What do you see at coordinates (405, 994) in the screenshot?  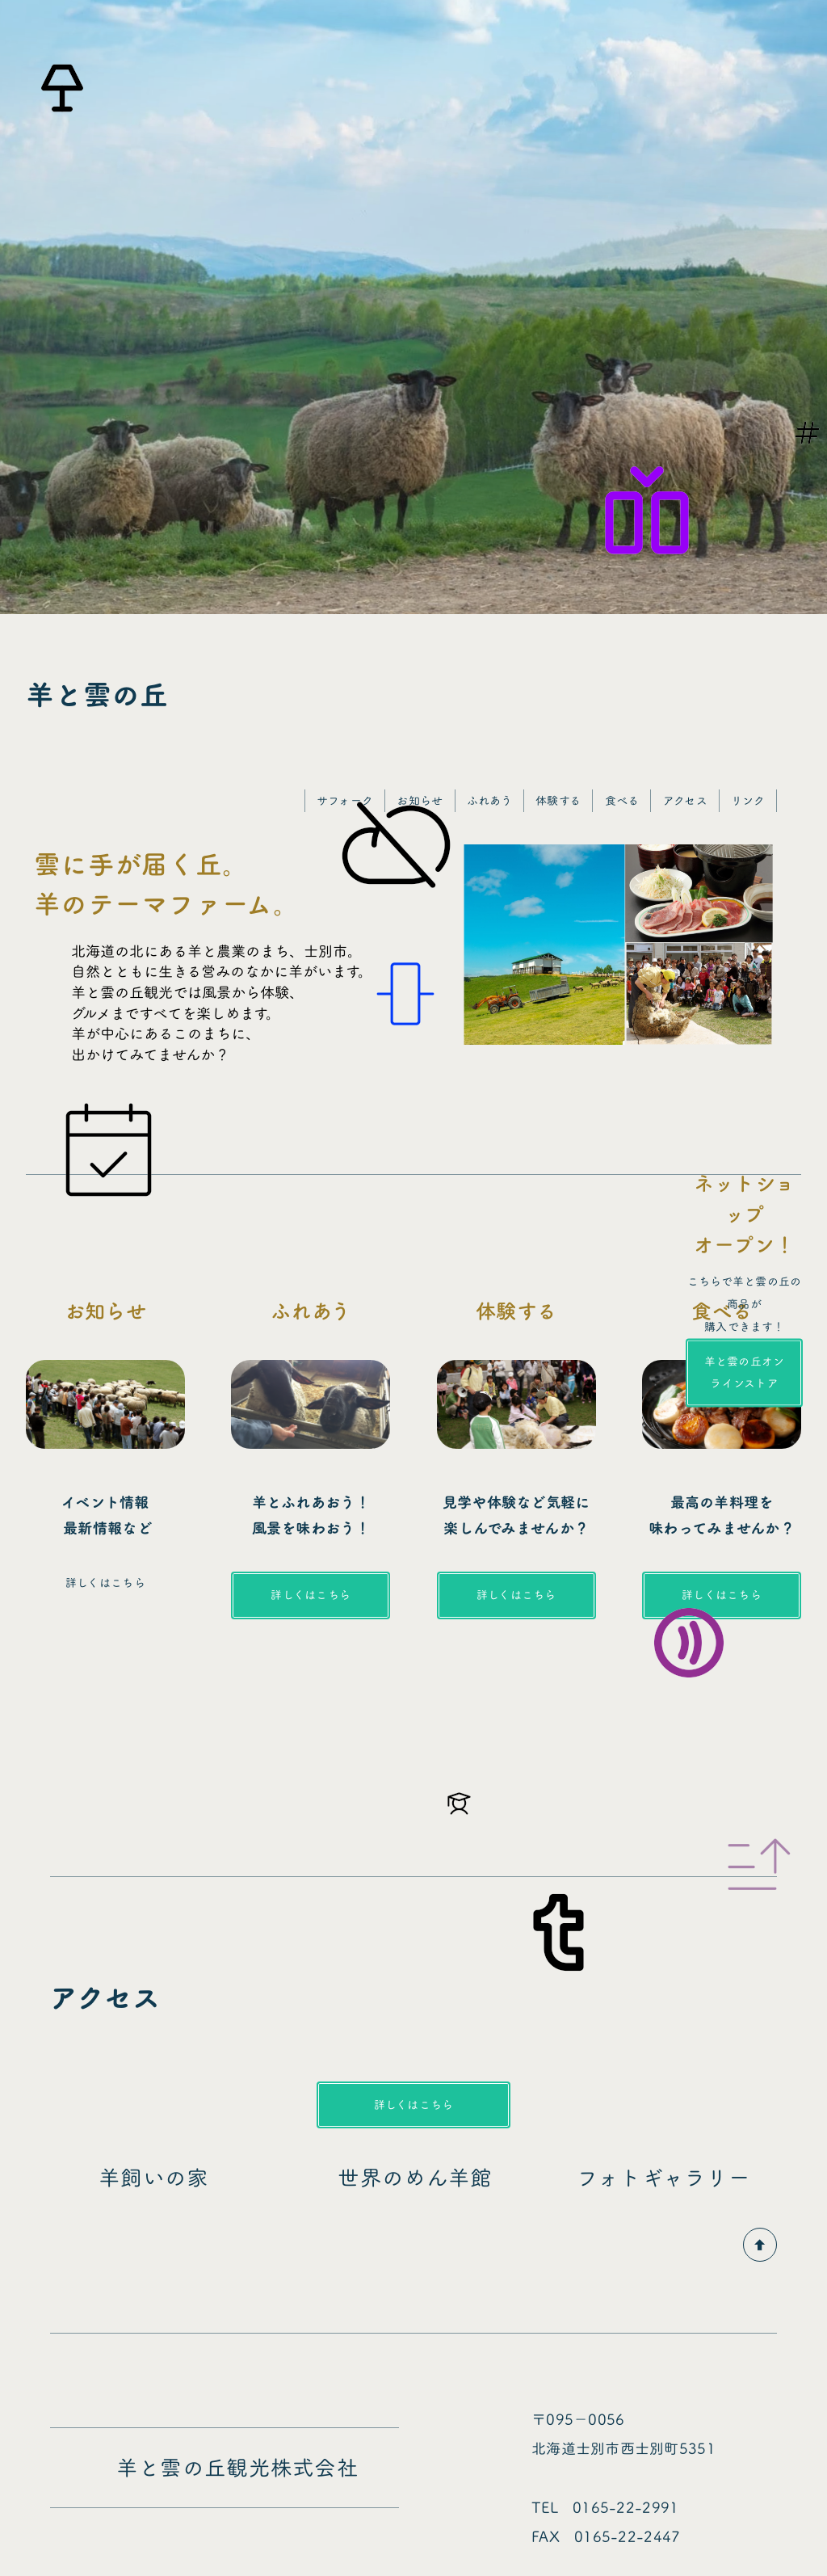 I see `align object to vertical center` at bounding box center [405, 994].